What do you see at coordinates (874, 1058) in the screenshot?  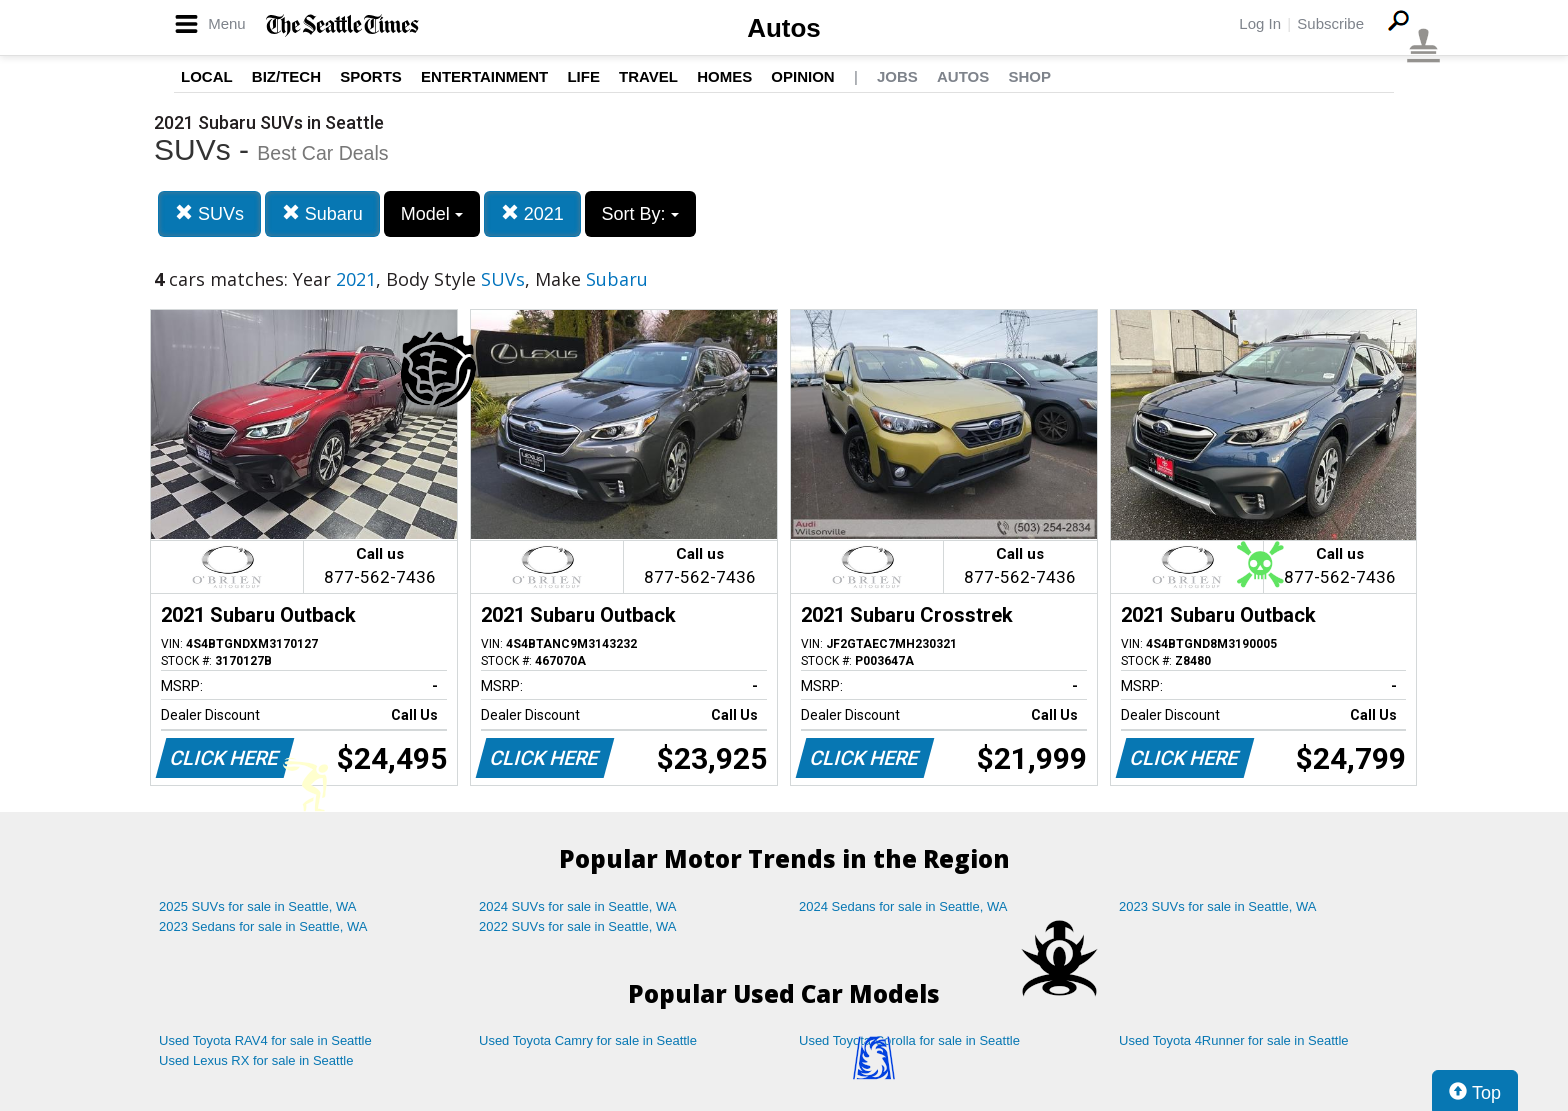 I see `enter a magical portal or gateway` at bounding box center [874, 1058].